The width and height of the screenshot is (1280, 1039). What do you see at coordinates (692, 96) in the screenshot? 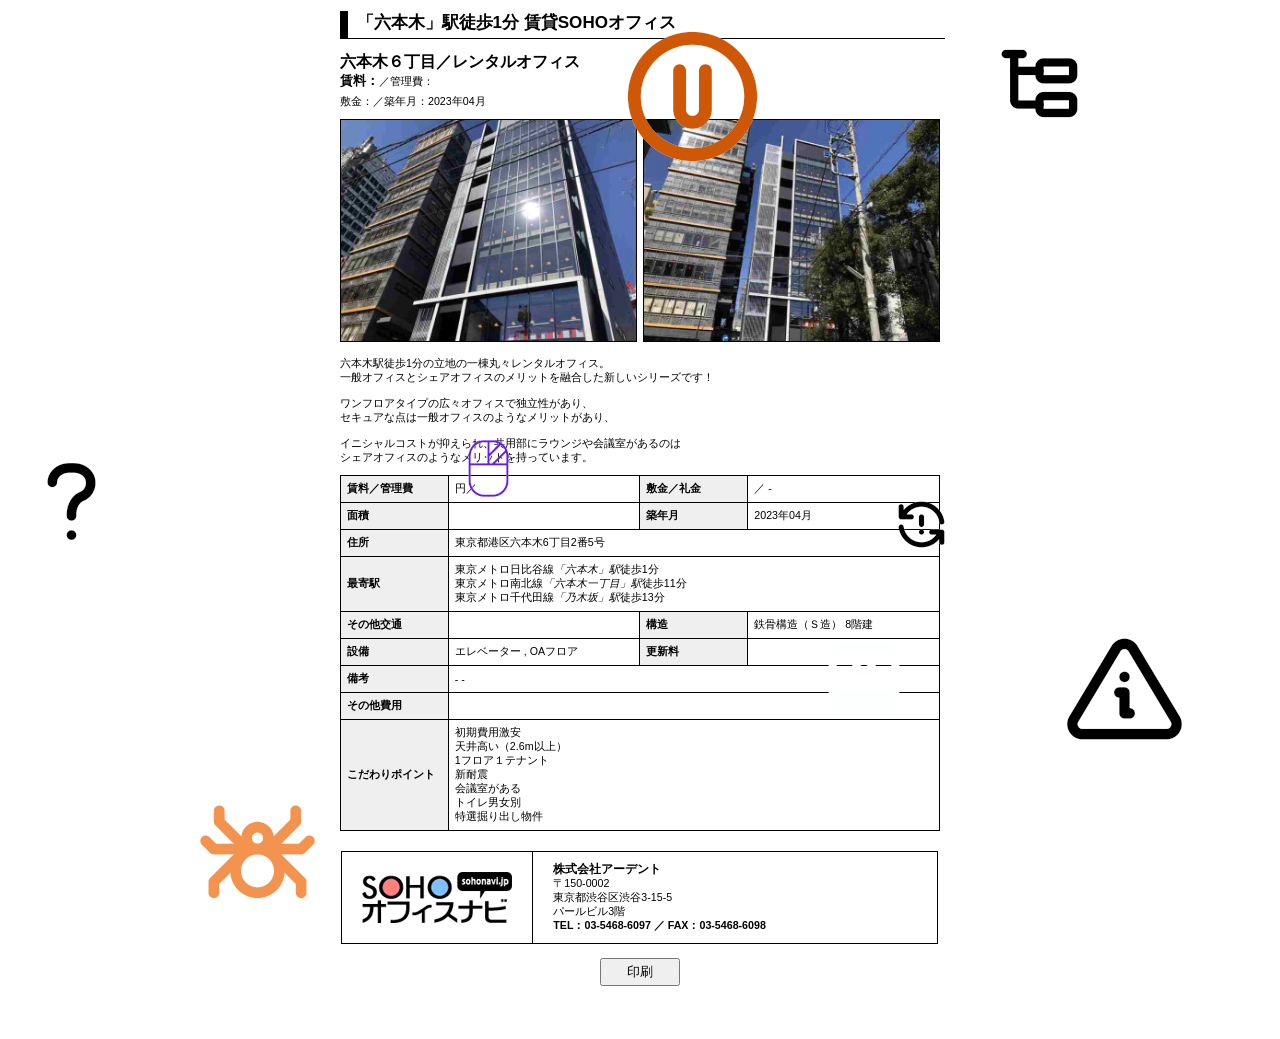
I see `indicates an unread item or status` at bounding box center [692, 96].